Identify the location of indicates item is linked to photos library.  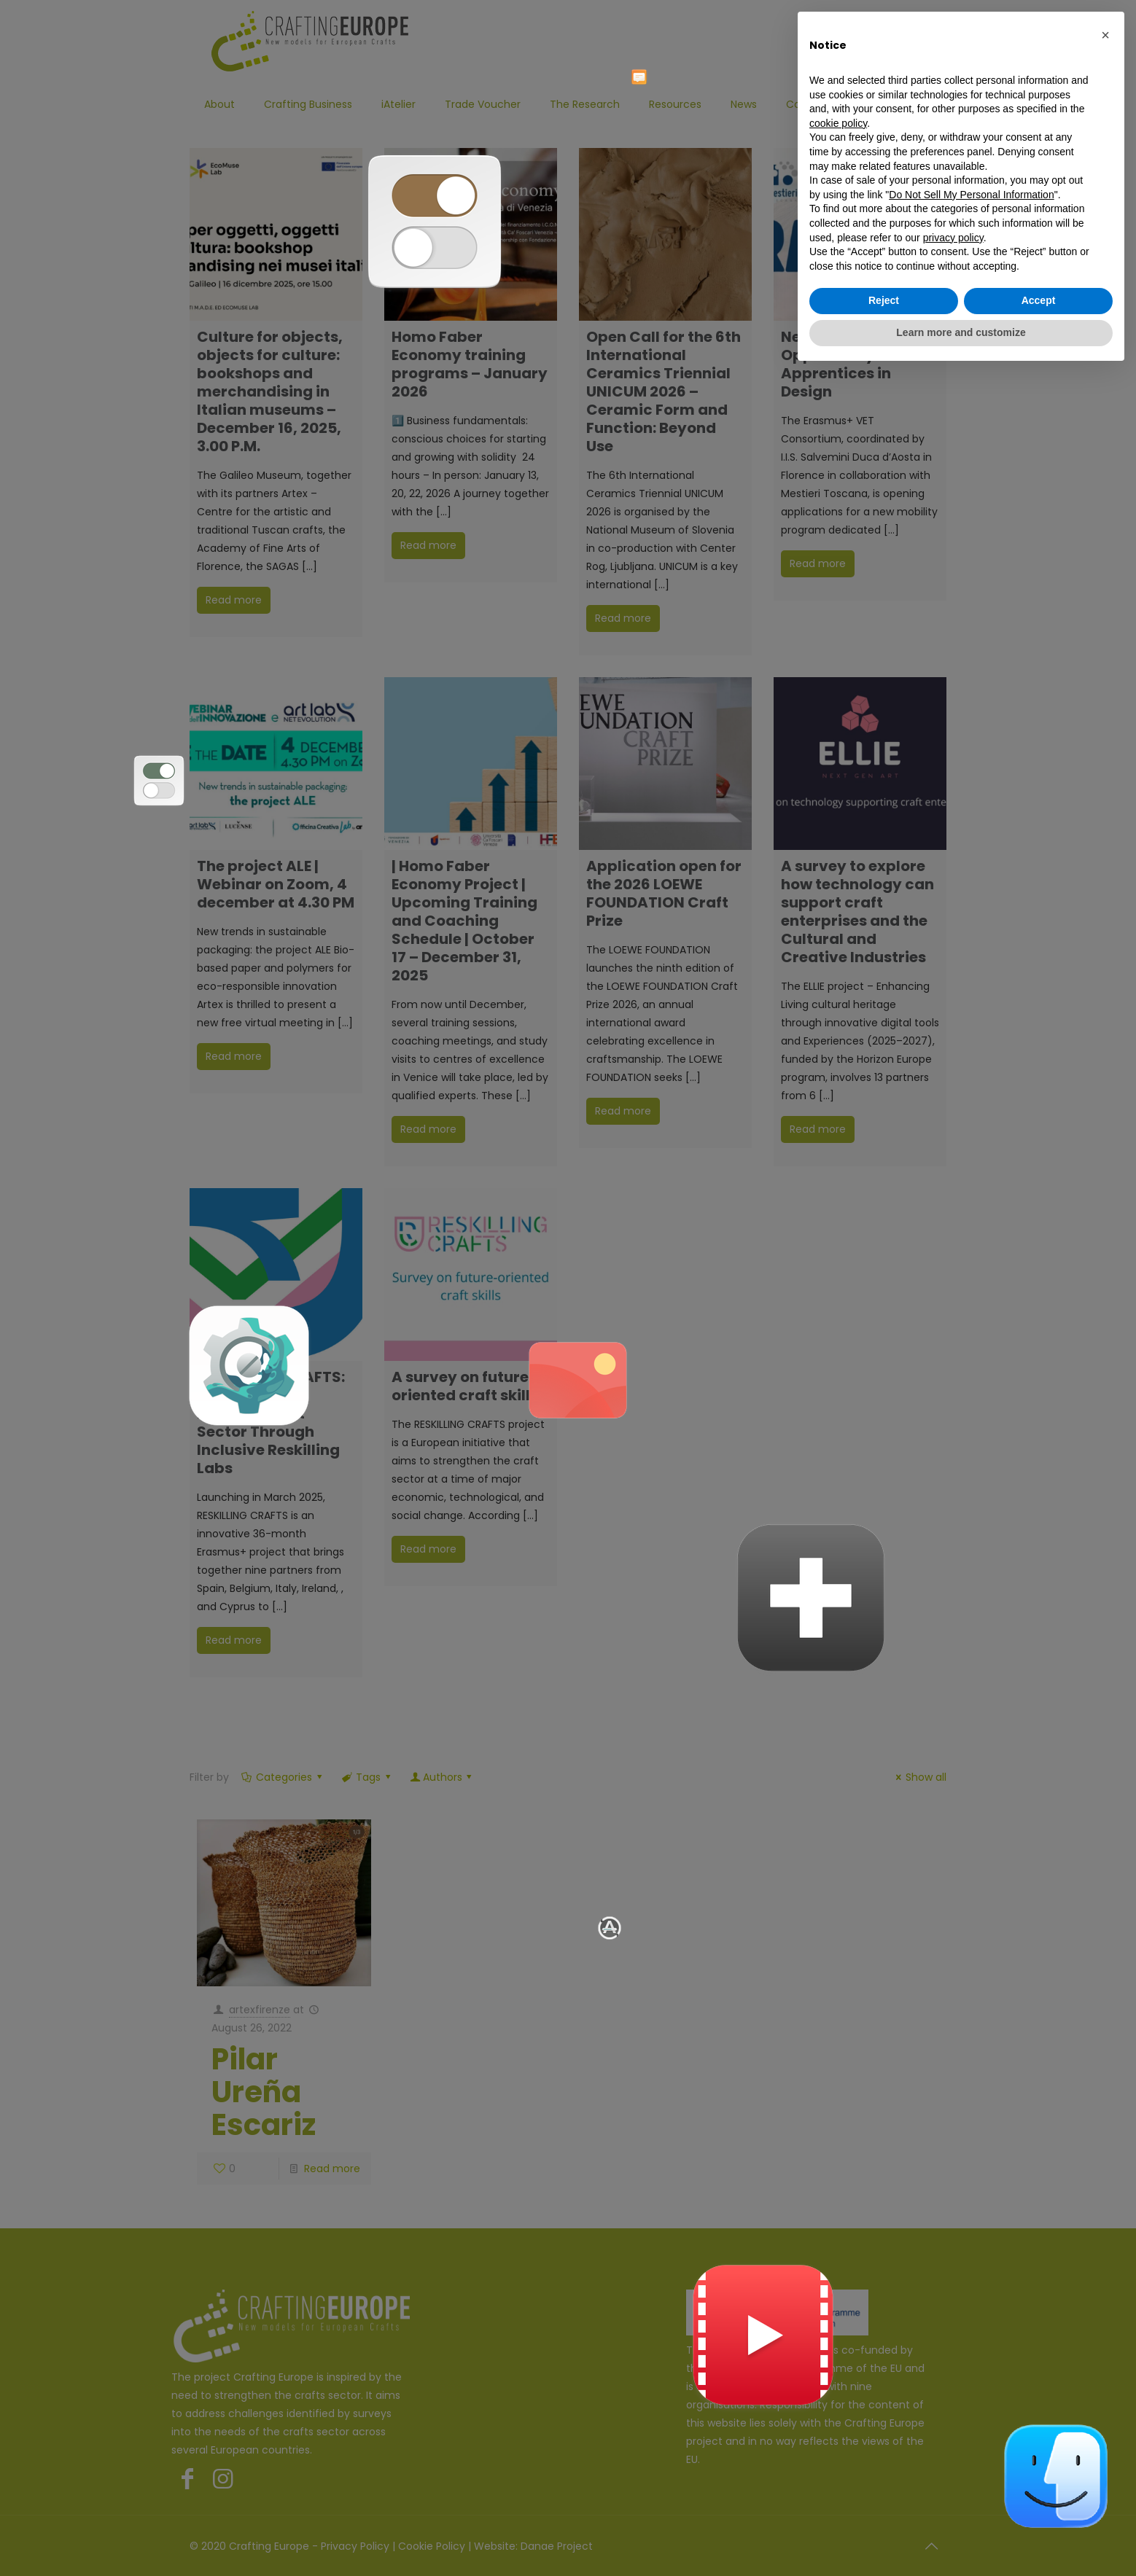
(577, 1380).